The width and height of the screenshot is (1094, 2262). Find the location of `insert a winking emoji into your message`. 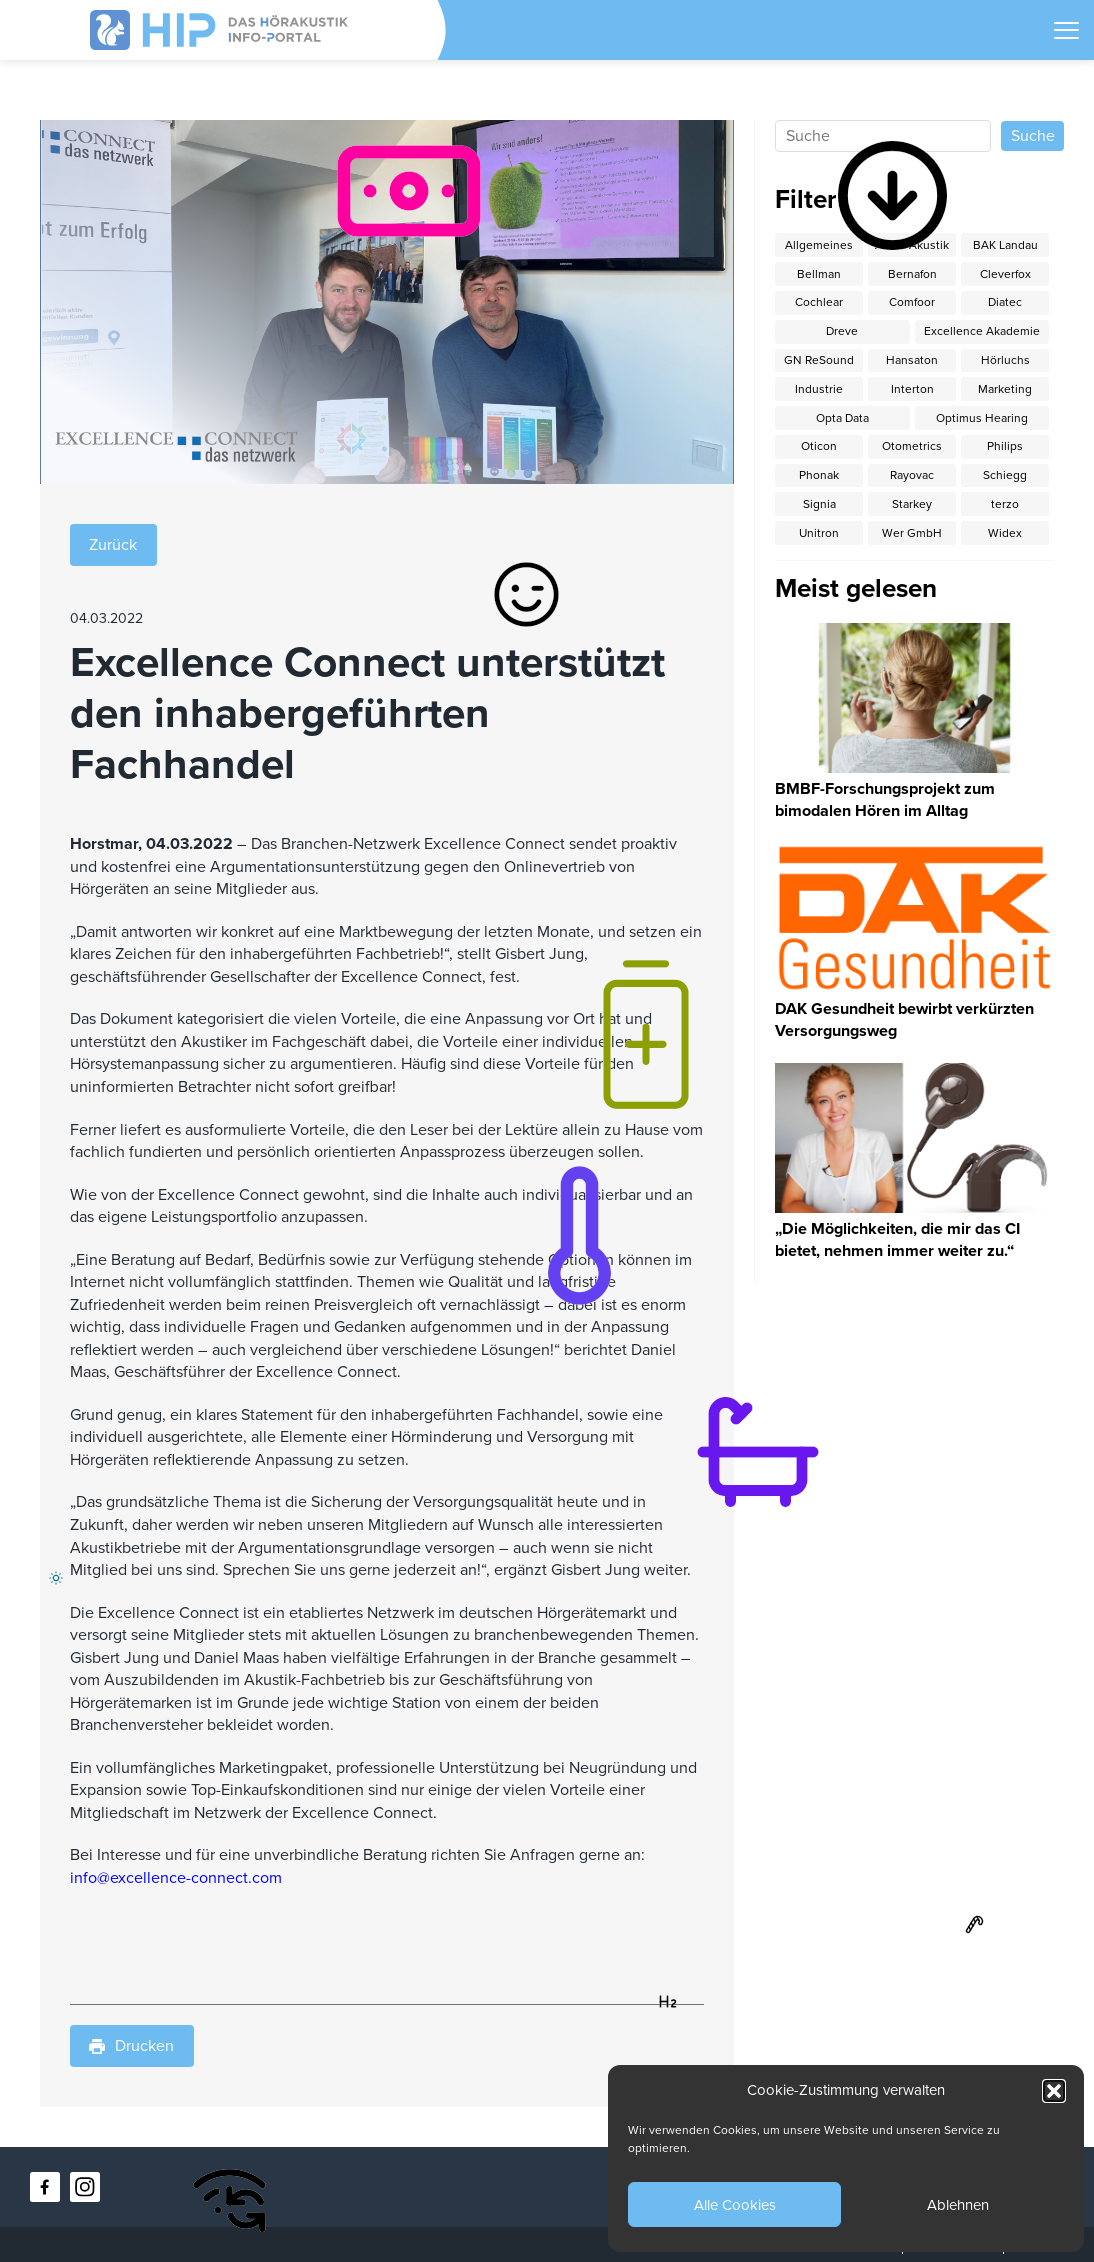

insert a winking emoji into your message is located at coordinates (526, 594).